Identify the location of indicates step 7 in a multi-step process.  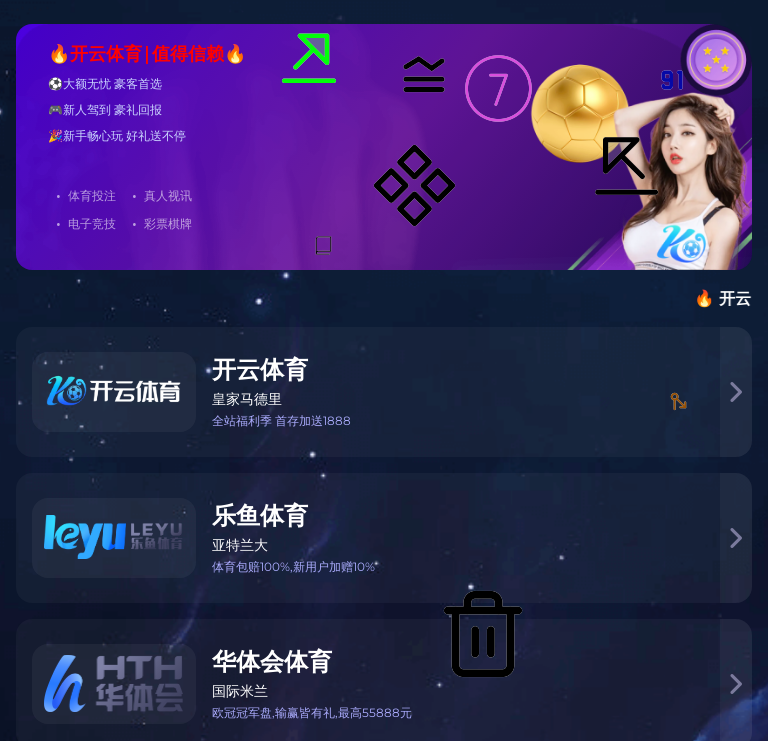
(498, 88).